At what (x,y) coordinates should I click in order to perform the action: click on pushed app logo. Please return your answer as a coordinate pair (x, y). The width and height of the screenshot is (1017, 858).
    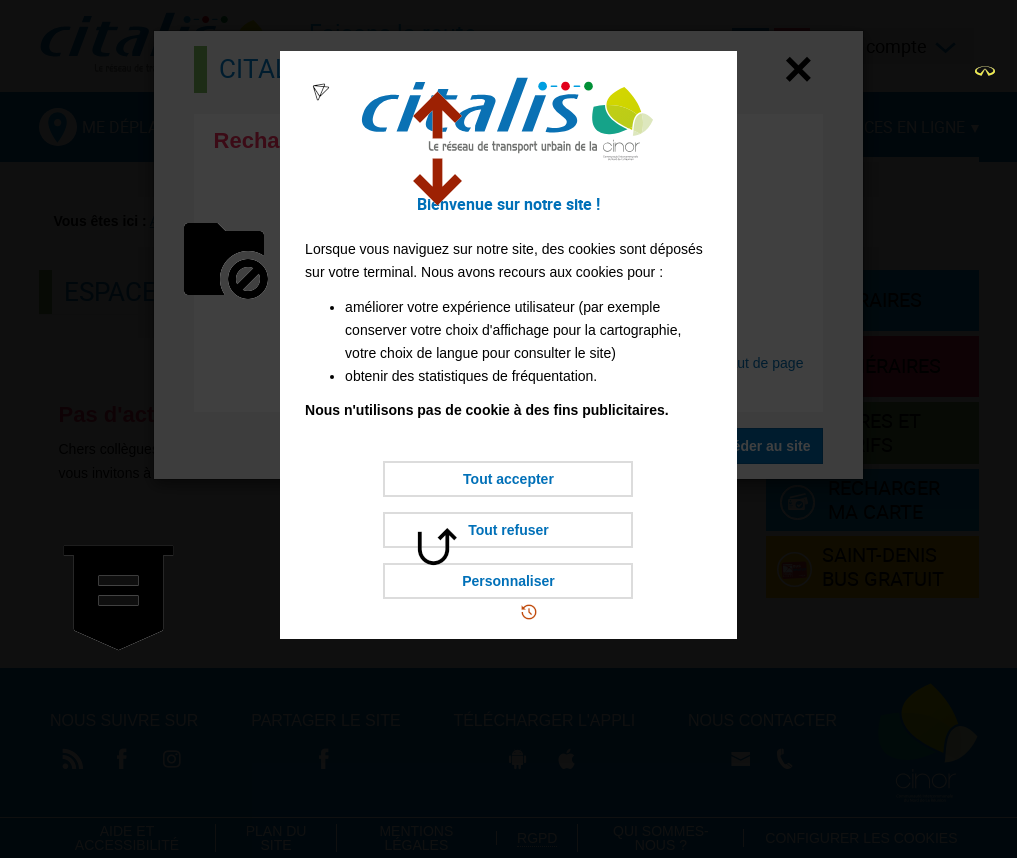
    Looking at the image, I should click on (321, 92).